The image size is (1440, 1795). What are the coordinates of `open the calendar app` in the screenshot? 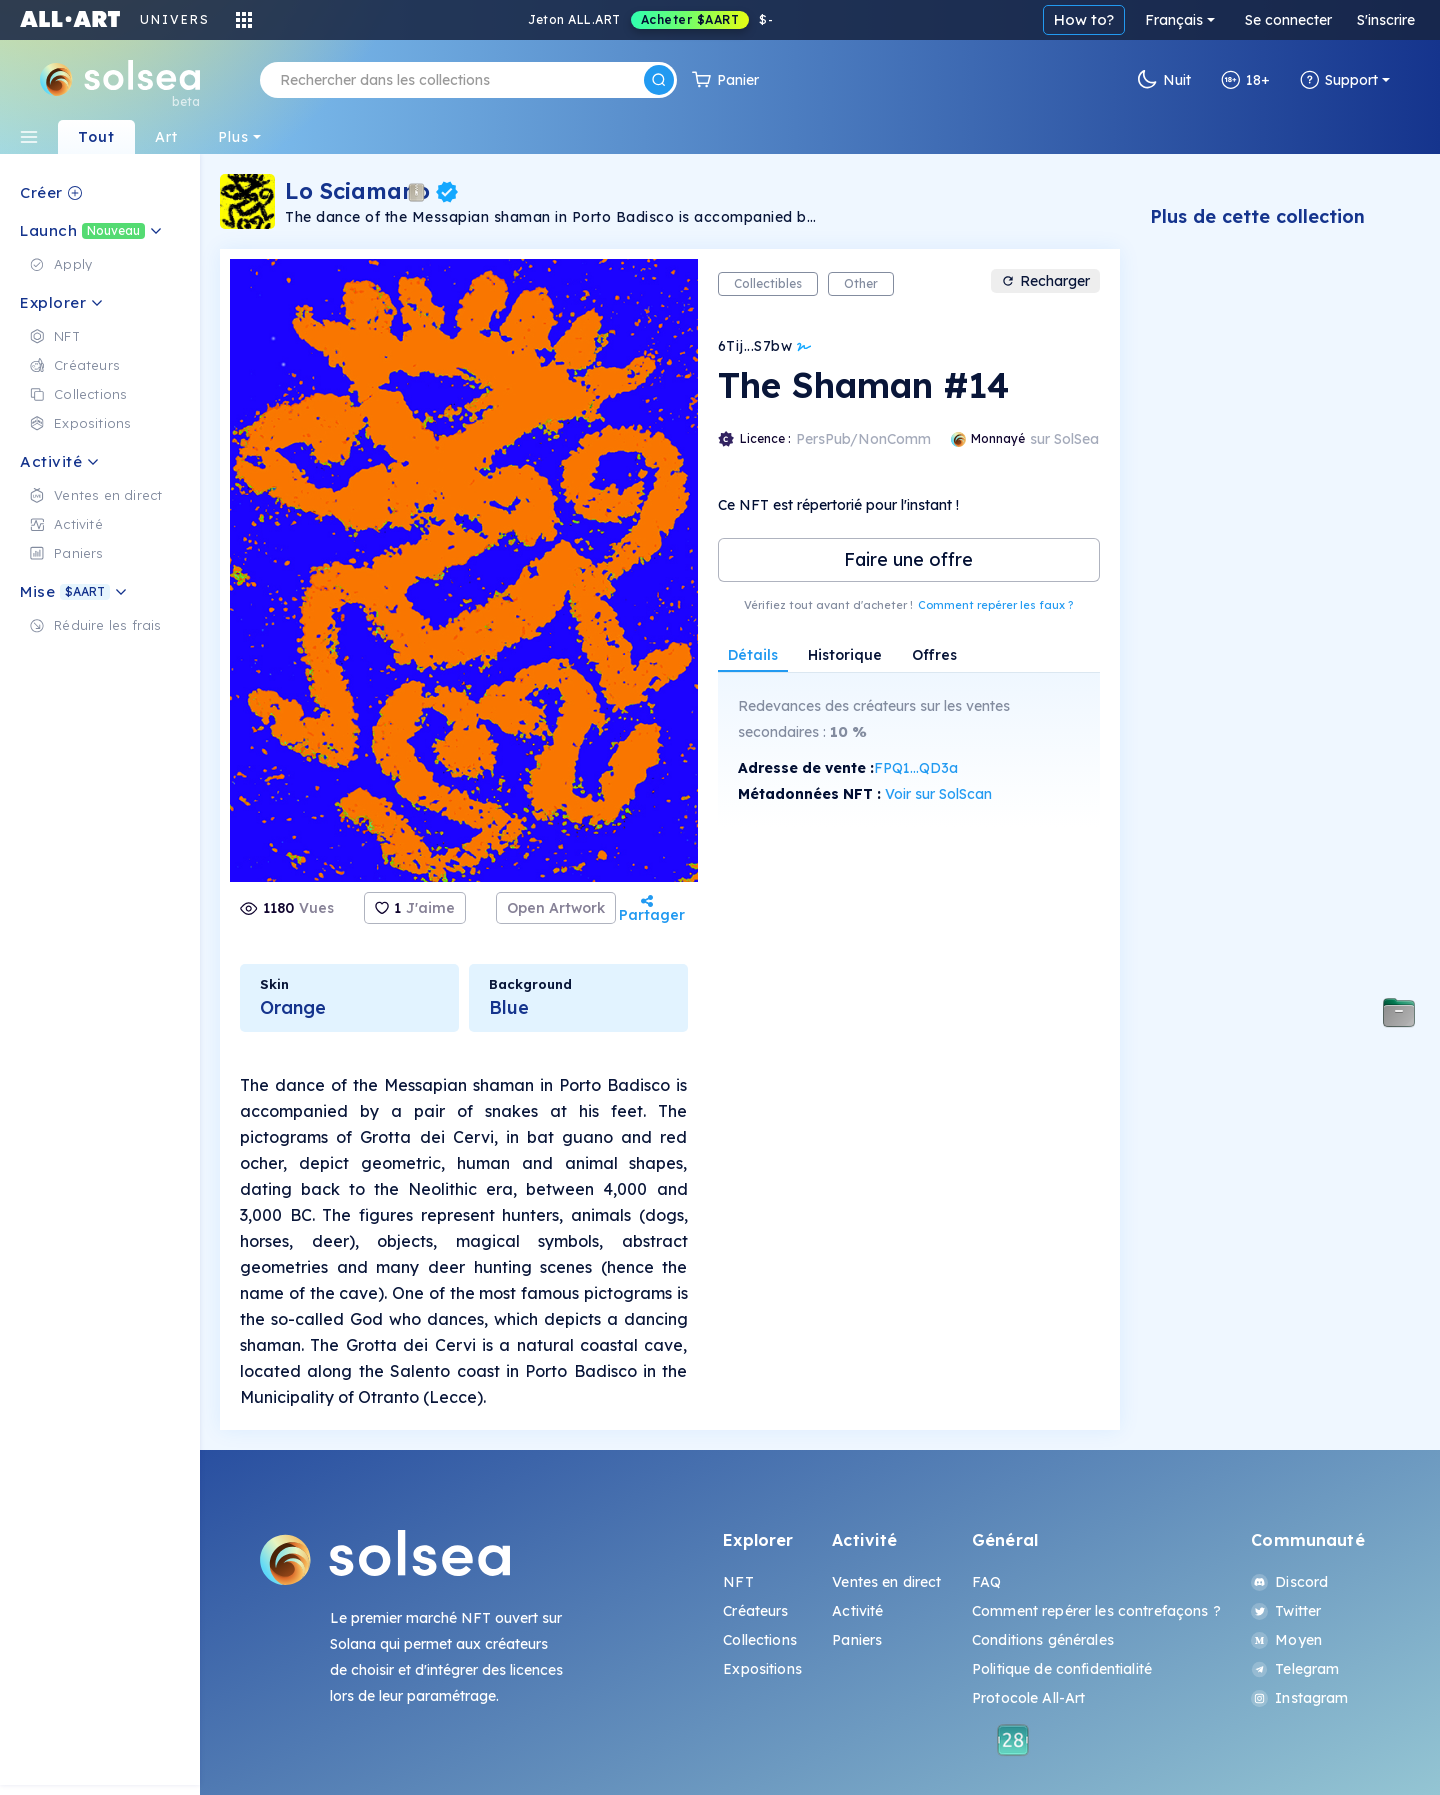 It's located at (1013, 1740).